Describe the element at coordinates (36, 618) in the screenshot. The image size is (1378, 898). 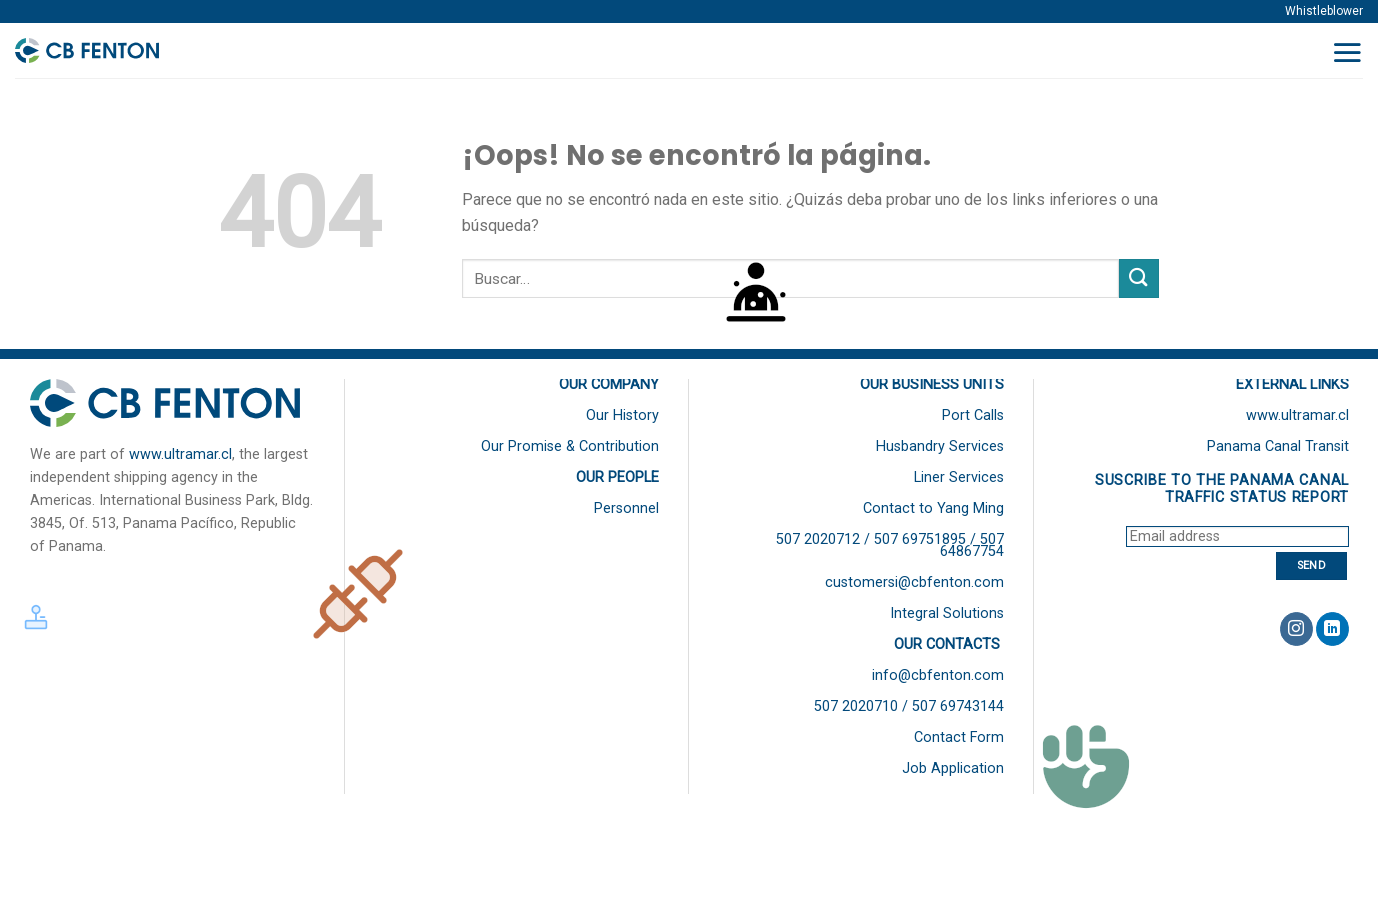
I see `access game controls or gaming mode` at that location.